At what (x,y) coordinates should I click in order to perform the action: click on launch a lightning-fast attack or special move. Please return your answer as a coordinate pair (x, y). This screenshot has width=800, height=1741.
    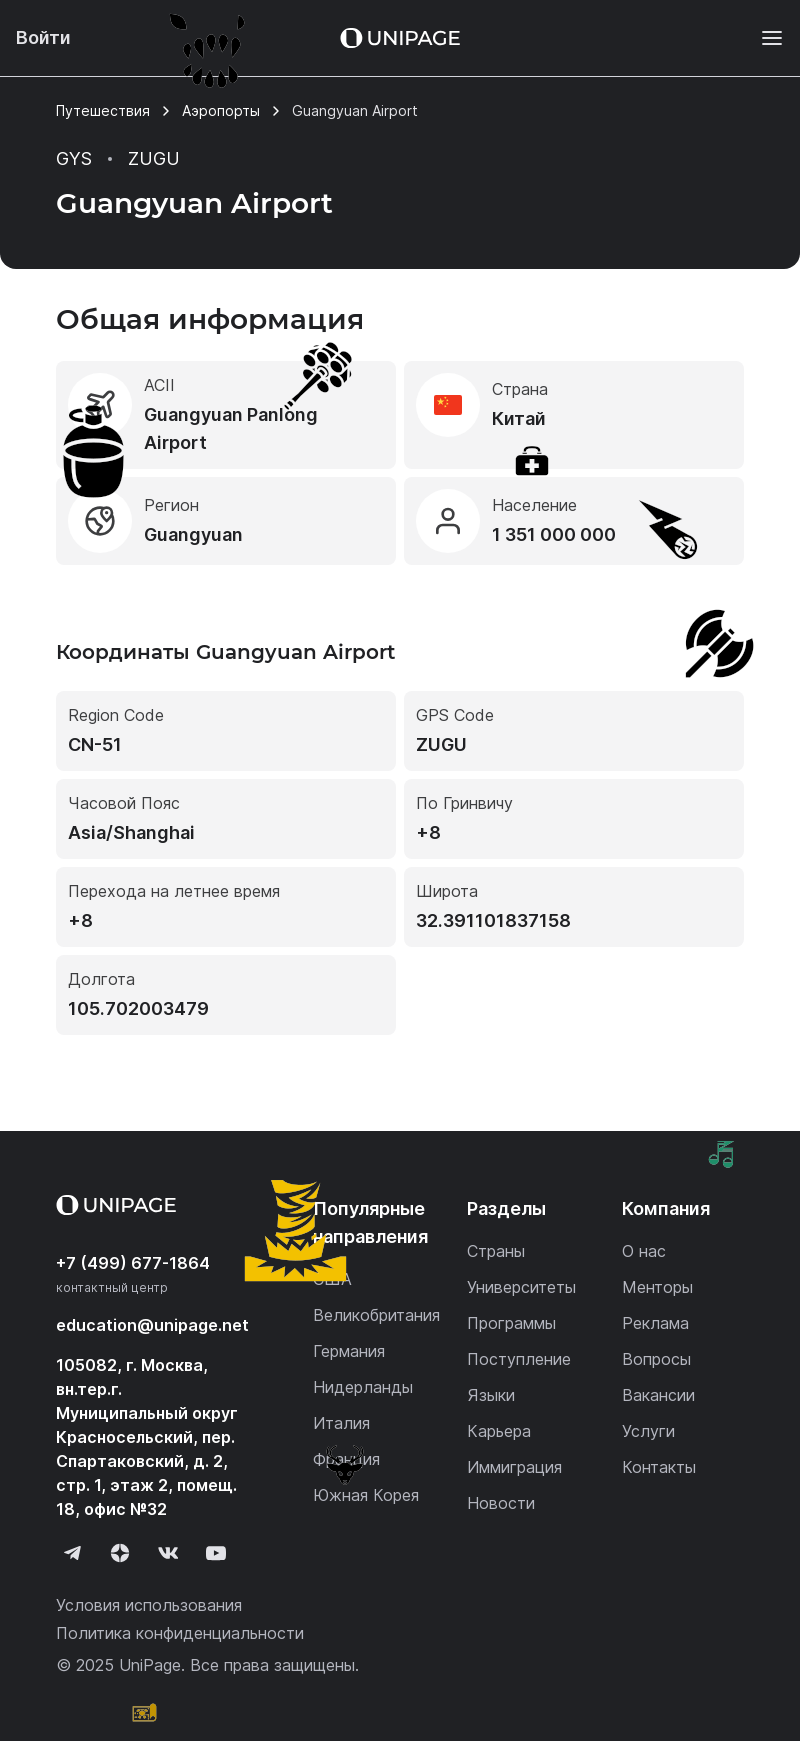
    Looking at the image, I should click on (668, 530).